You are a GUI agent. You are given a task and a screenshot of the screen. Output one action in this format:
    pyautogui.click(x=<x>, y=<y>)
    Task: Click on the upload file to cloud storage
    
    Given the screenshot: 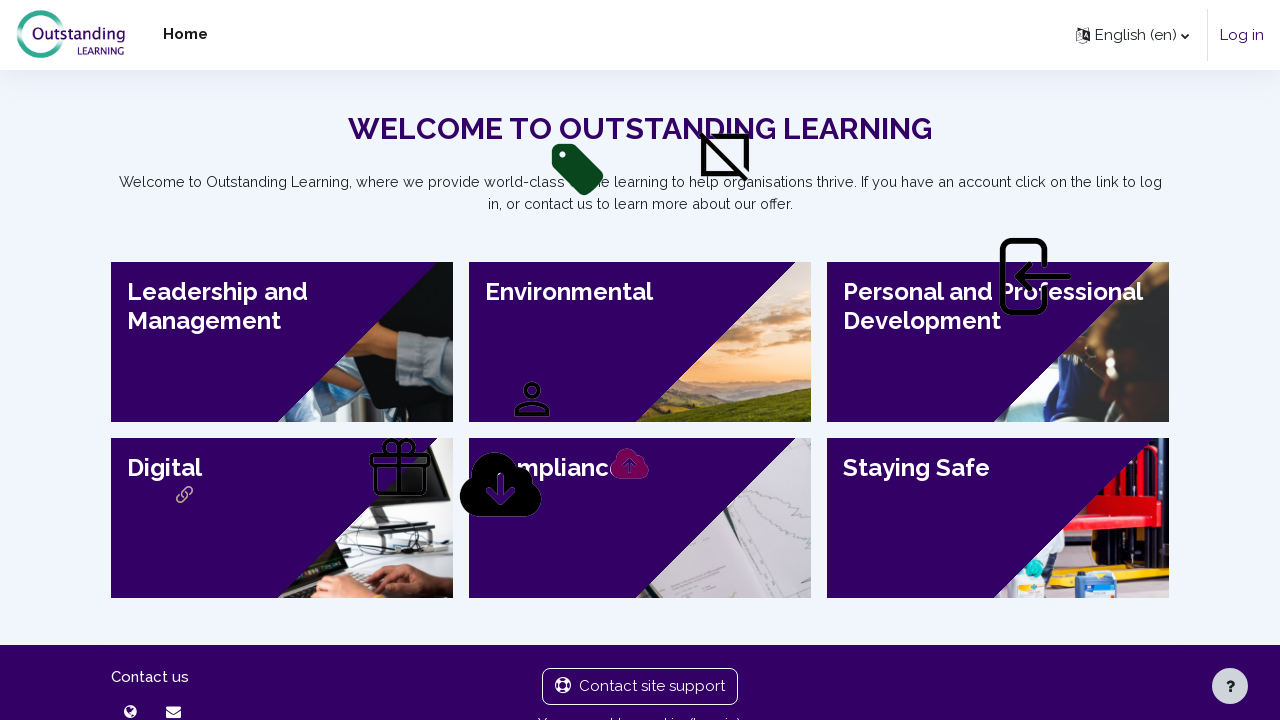 What is the action you would take?
    pyautogui.click(x=629, y=463)
    